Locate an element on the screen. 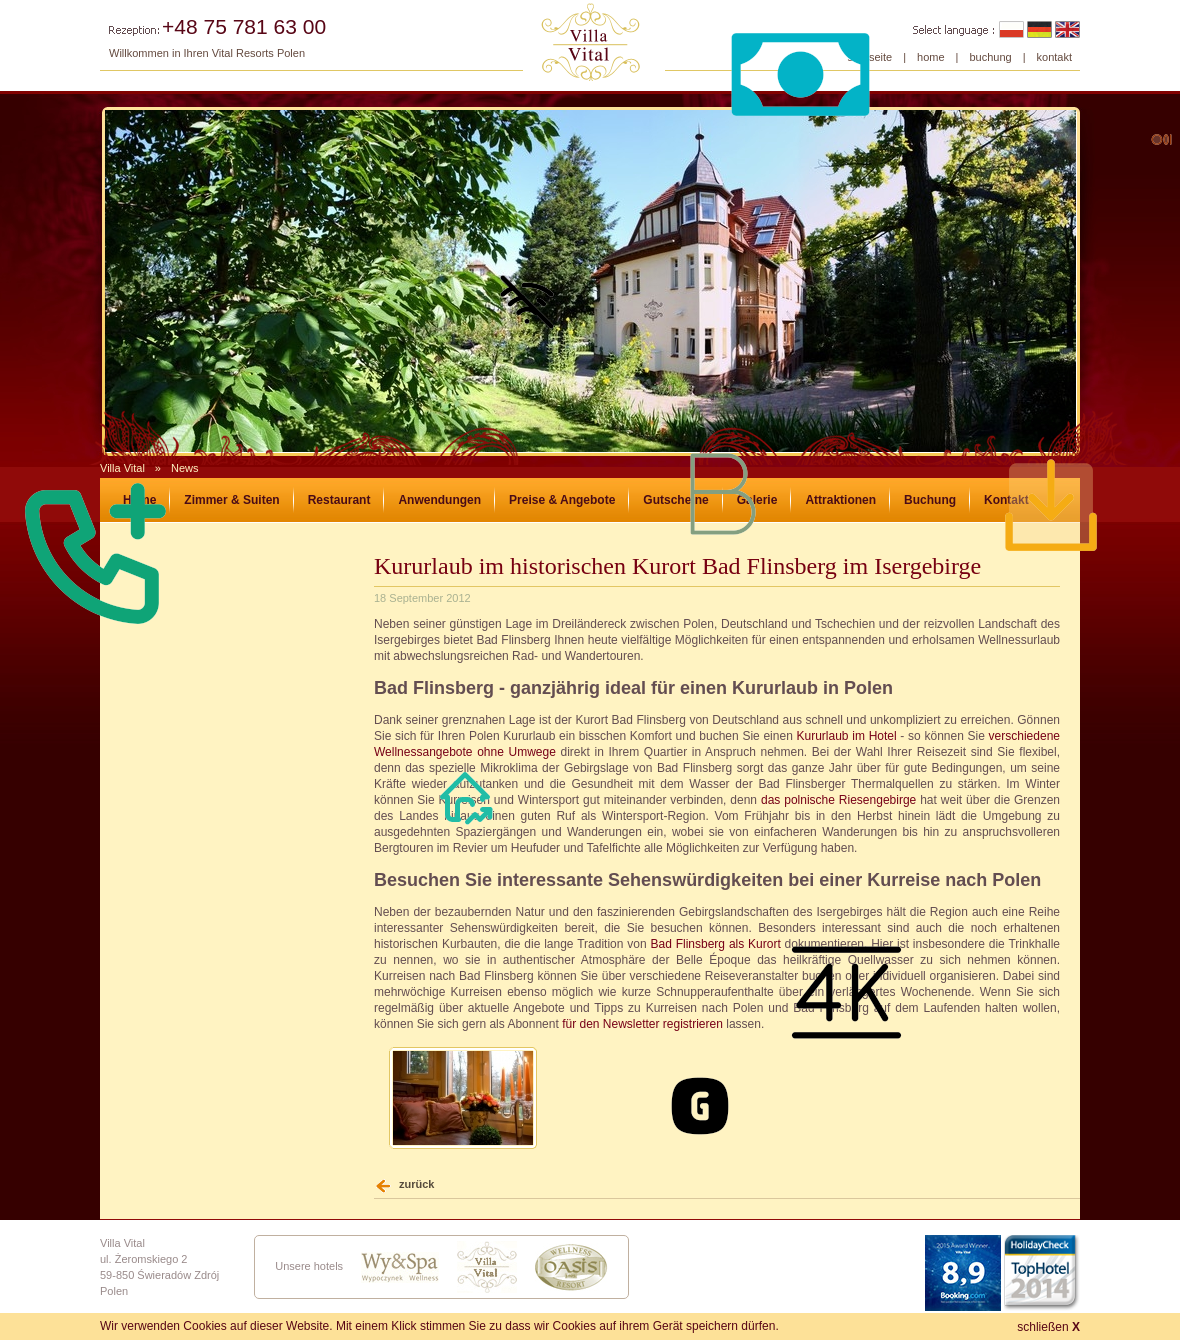 This screenshot has width=1180, height=1340. apply bold formatting to selected text is located at coordinates (717, 496).